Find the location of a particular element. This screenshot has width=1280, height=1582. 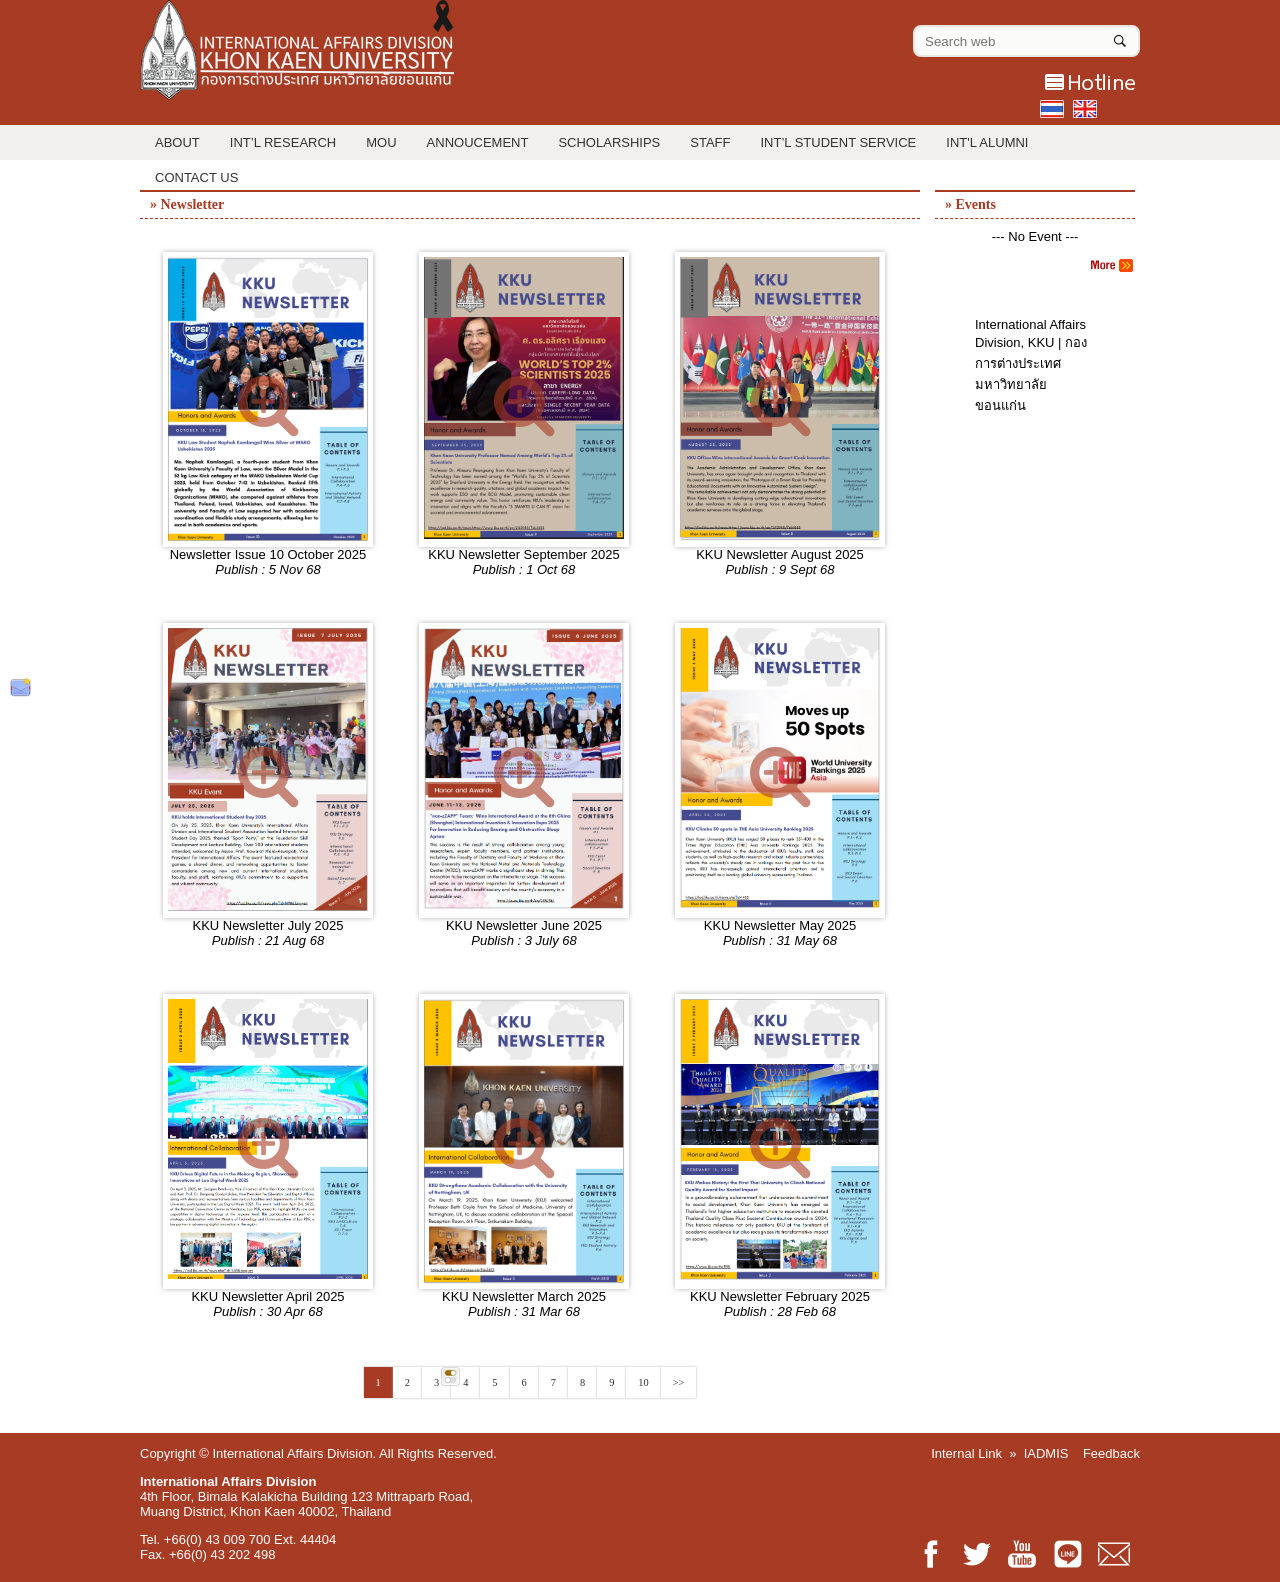

mark email as unread is located at coordinates (20, 687).